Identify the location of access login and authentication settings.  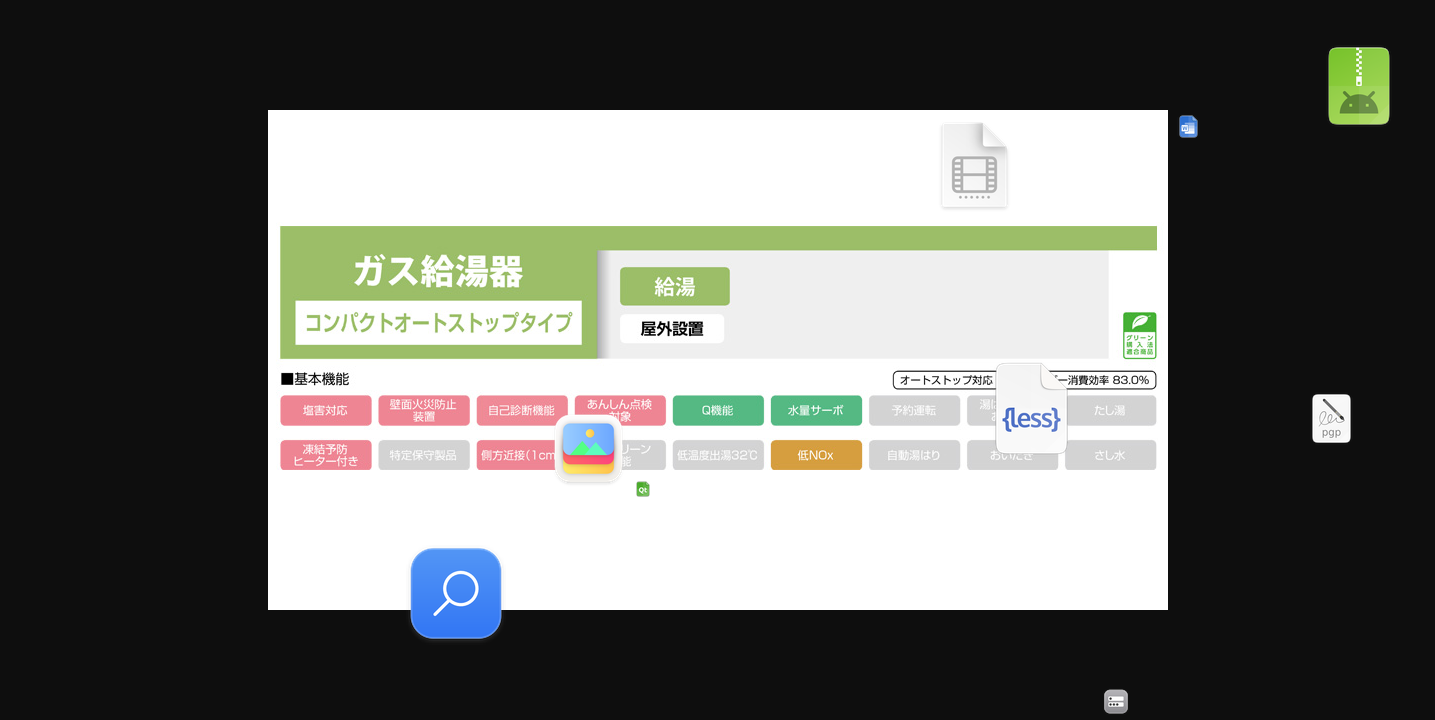
(1116, 702).